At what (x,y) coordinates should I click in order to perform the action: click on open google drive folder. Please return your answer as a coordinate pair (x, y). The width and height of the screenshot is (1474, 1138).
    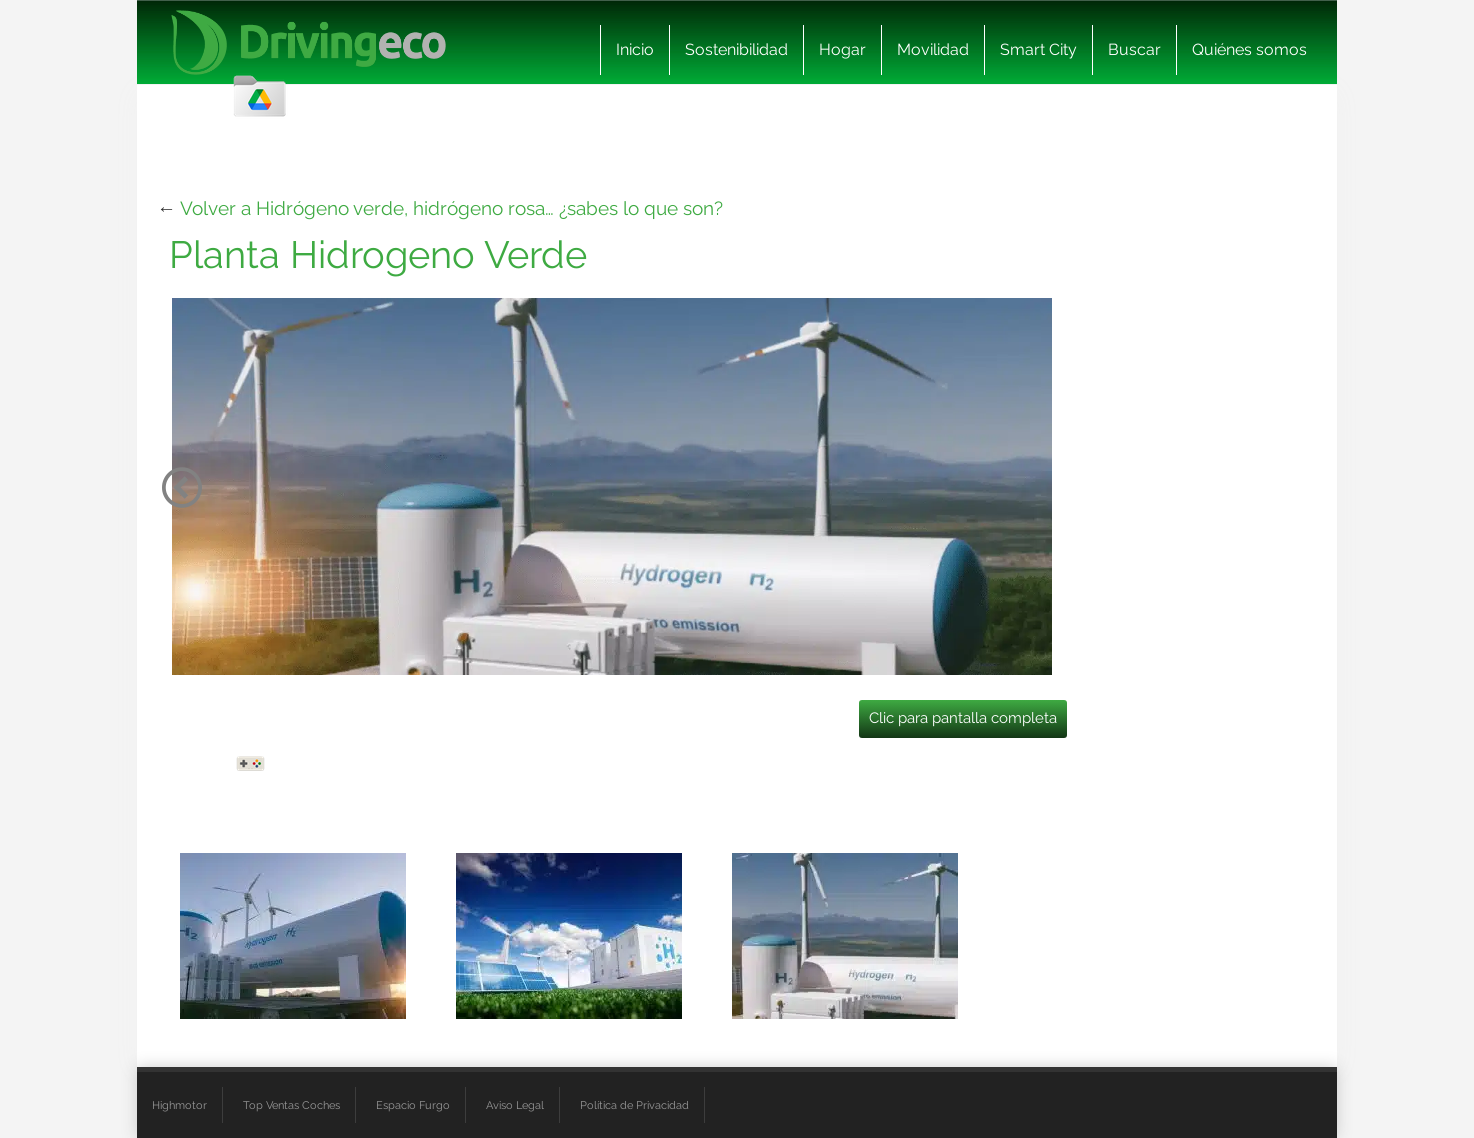
    Looking at the image, I should click on (259, 97).